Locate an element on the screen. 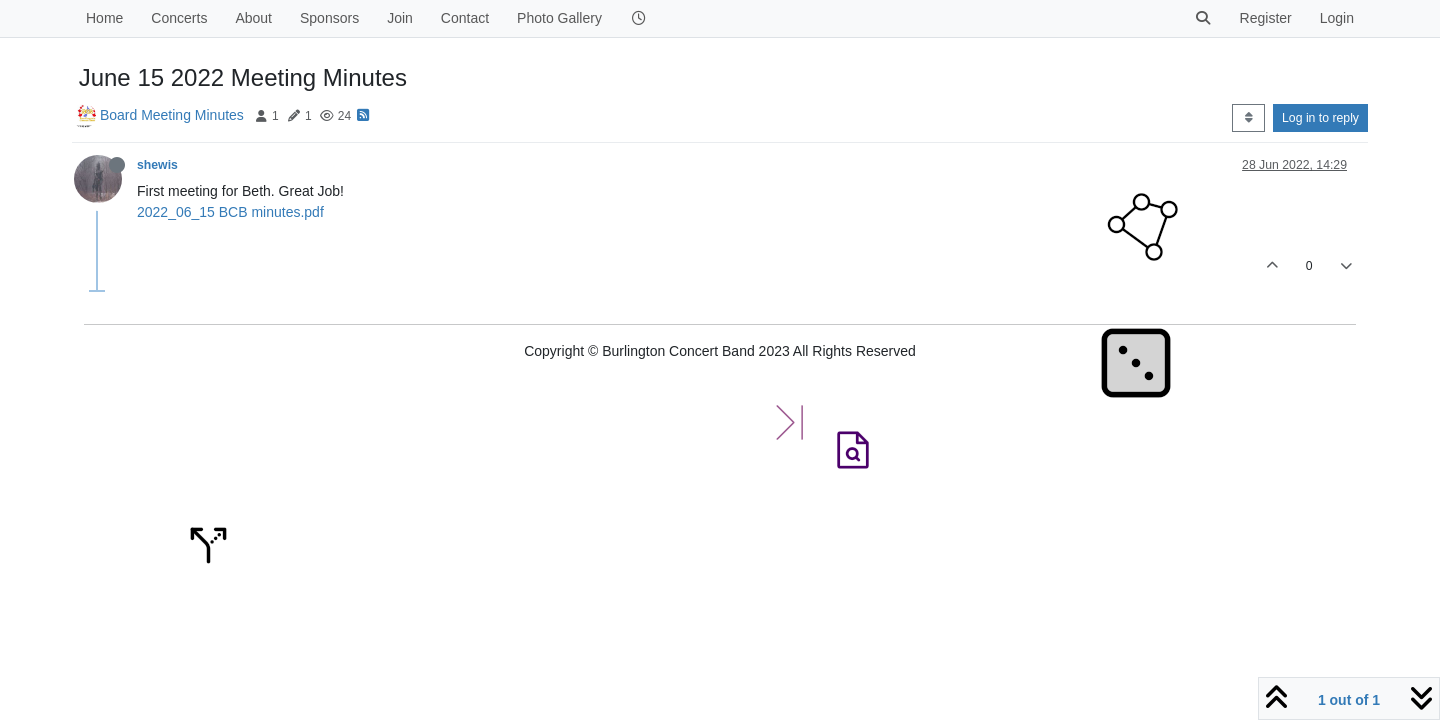 The width and height of the screenshot is (1440, 720). roll dice or generate random number is located at coordinates (1136, 363).